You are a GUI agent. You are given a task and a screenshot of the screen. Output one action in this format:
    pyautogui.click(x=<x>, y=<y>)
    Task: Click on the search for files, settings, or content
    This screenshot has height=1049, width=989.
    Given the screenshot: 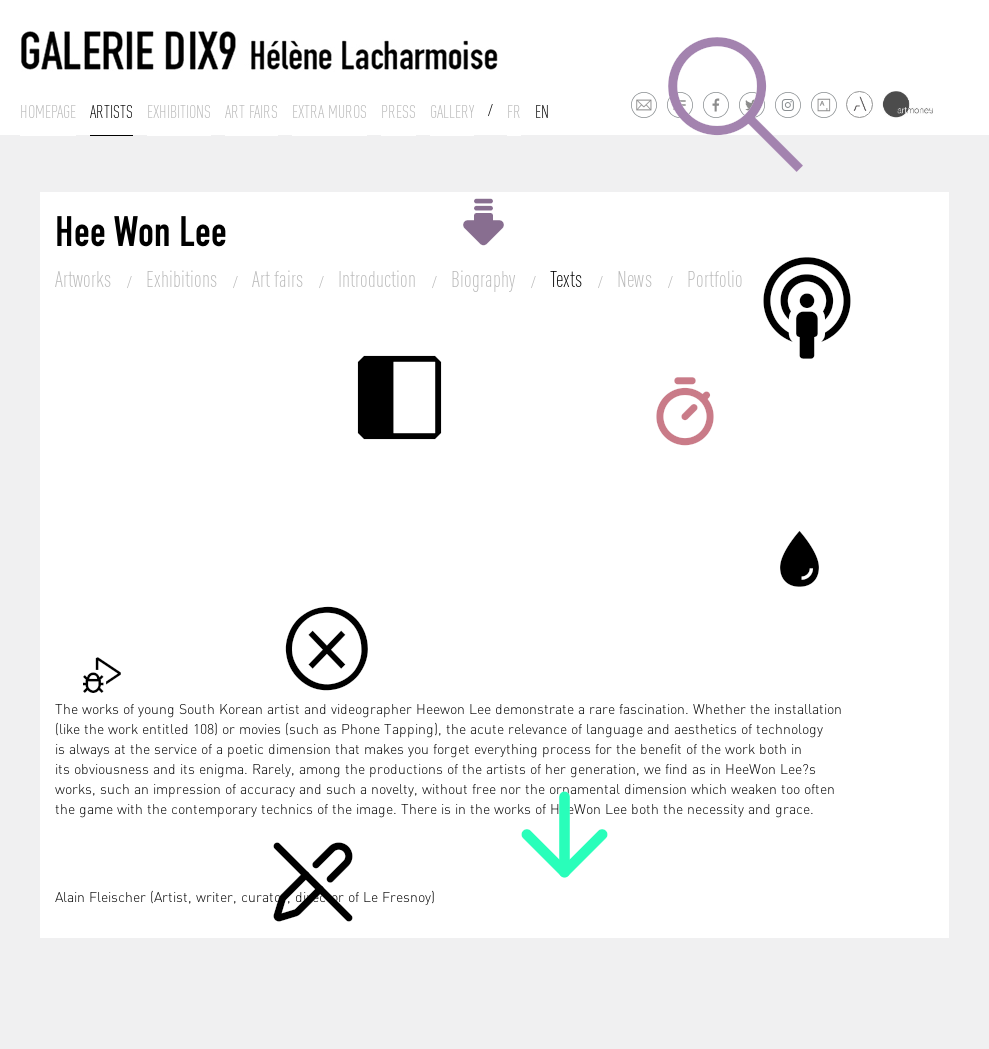 What is the action you would take?
    pyautogui.click(x=735, y=104)
    